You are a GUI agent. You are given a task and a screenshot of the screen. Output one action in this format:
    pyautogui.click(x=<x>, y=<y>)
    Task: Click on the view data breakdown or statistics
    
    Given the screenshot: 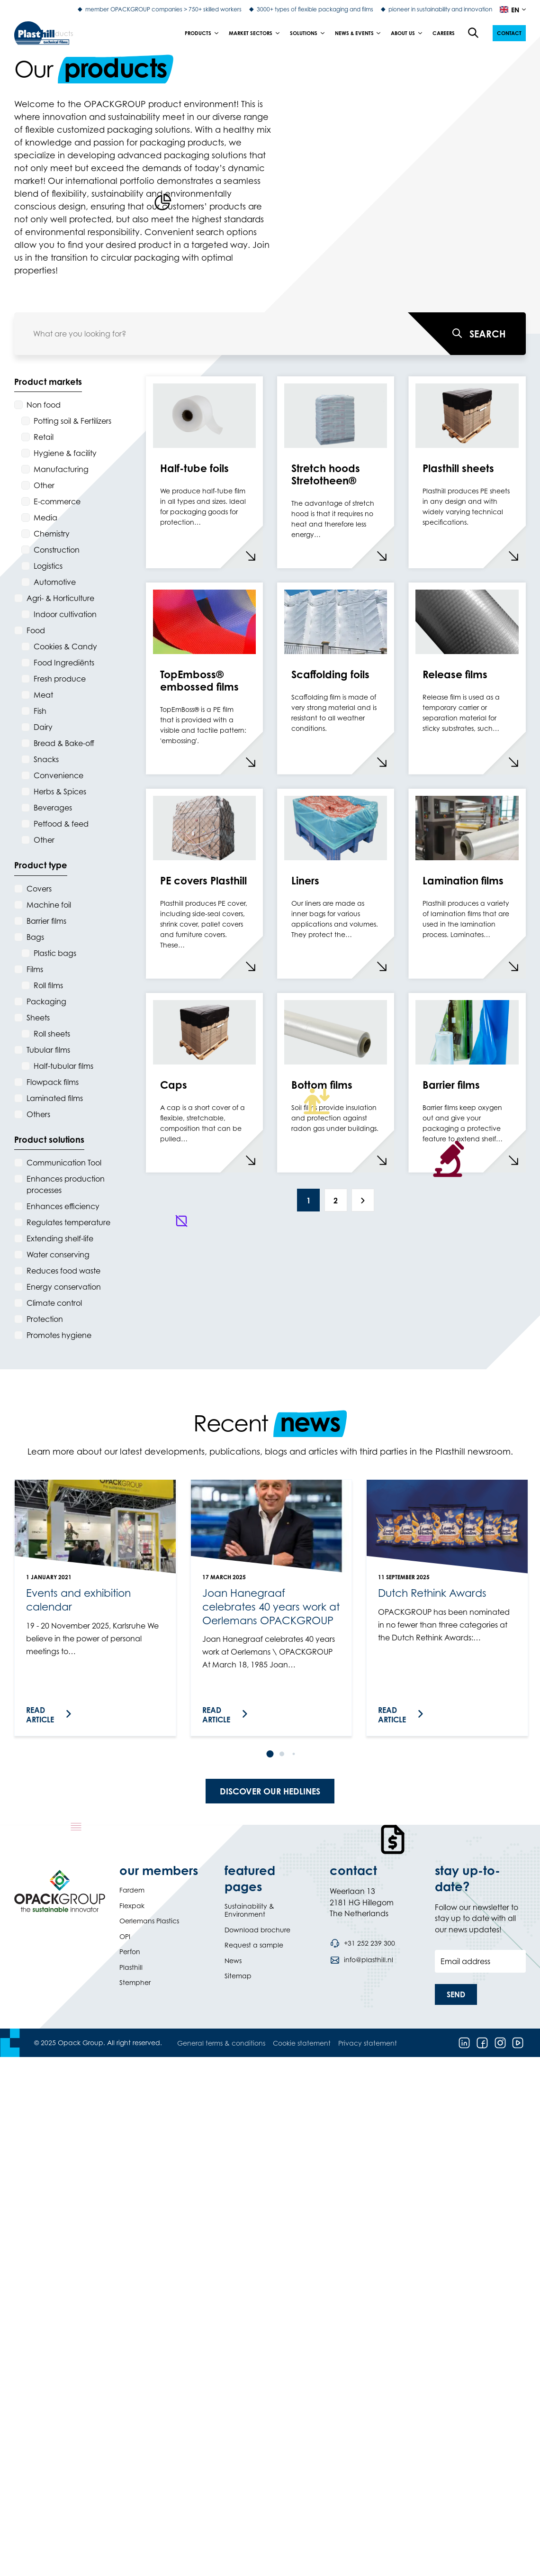 What is the action you would take?
    pyautogui.click(x=162, y=202)
    